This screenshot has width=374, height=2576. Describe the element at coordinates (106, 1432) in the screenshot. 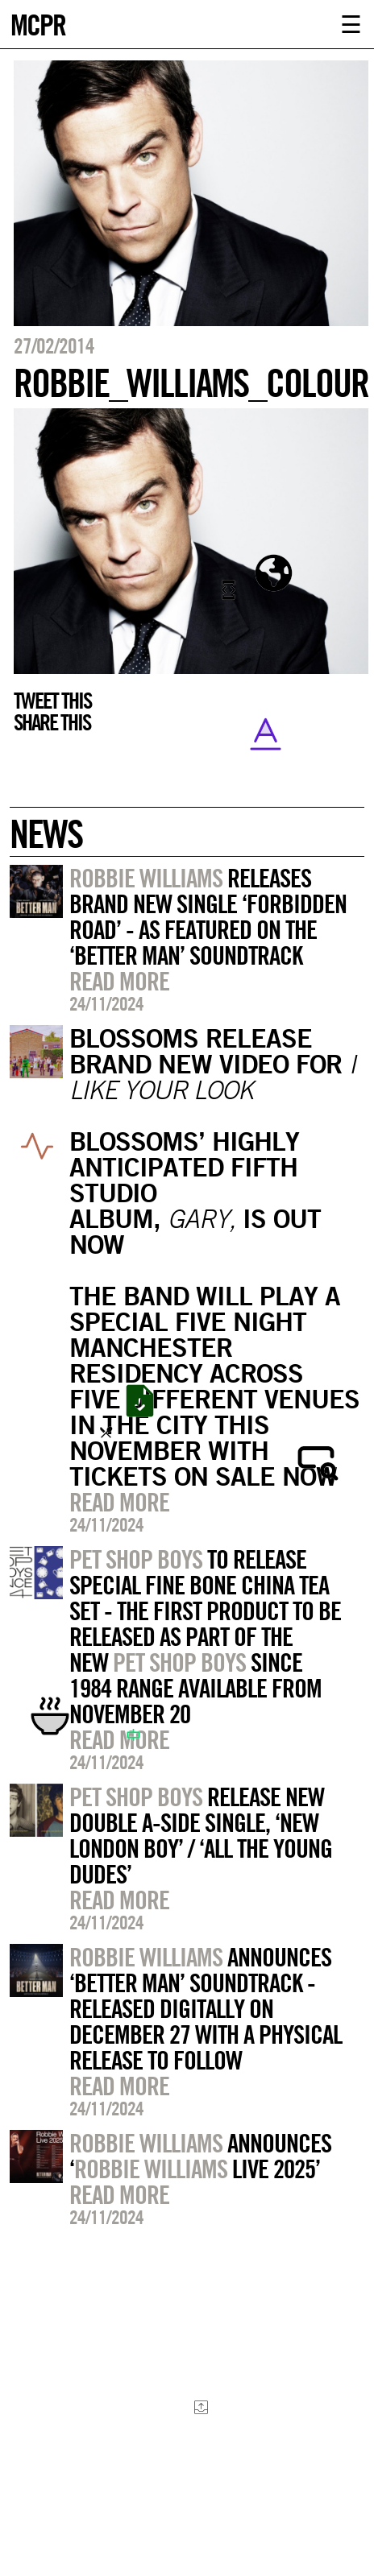

I see `find nearby restaurants` at that location.